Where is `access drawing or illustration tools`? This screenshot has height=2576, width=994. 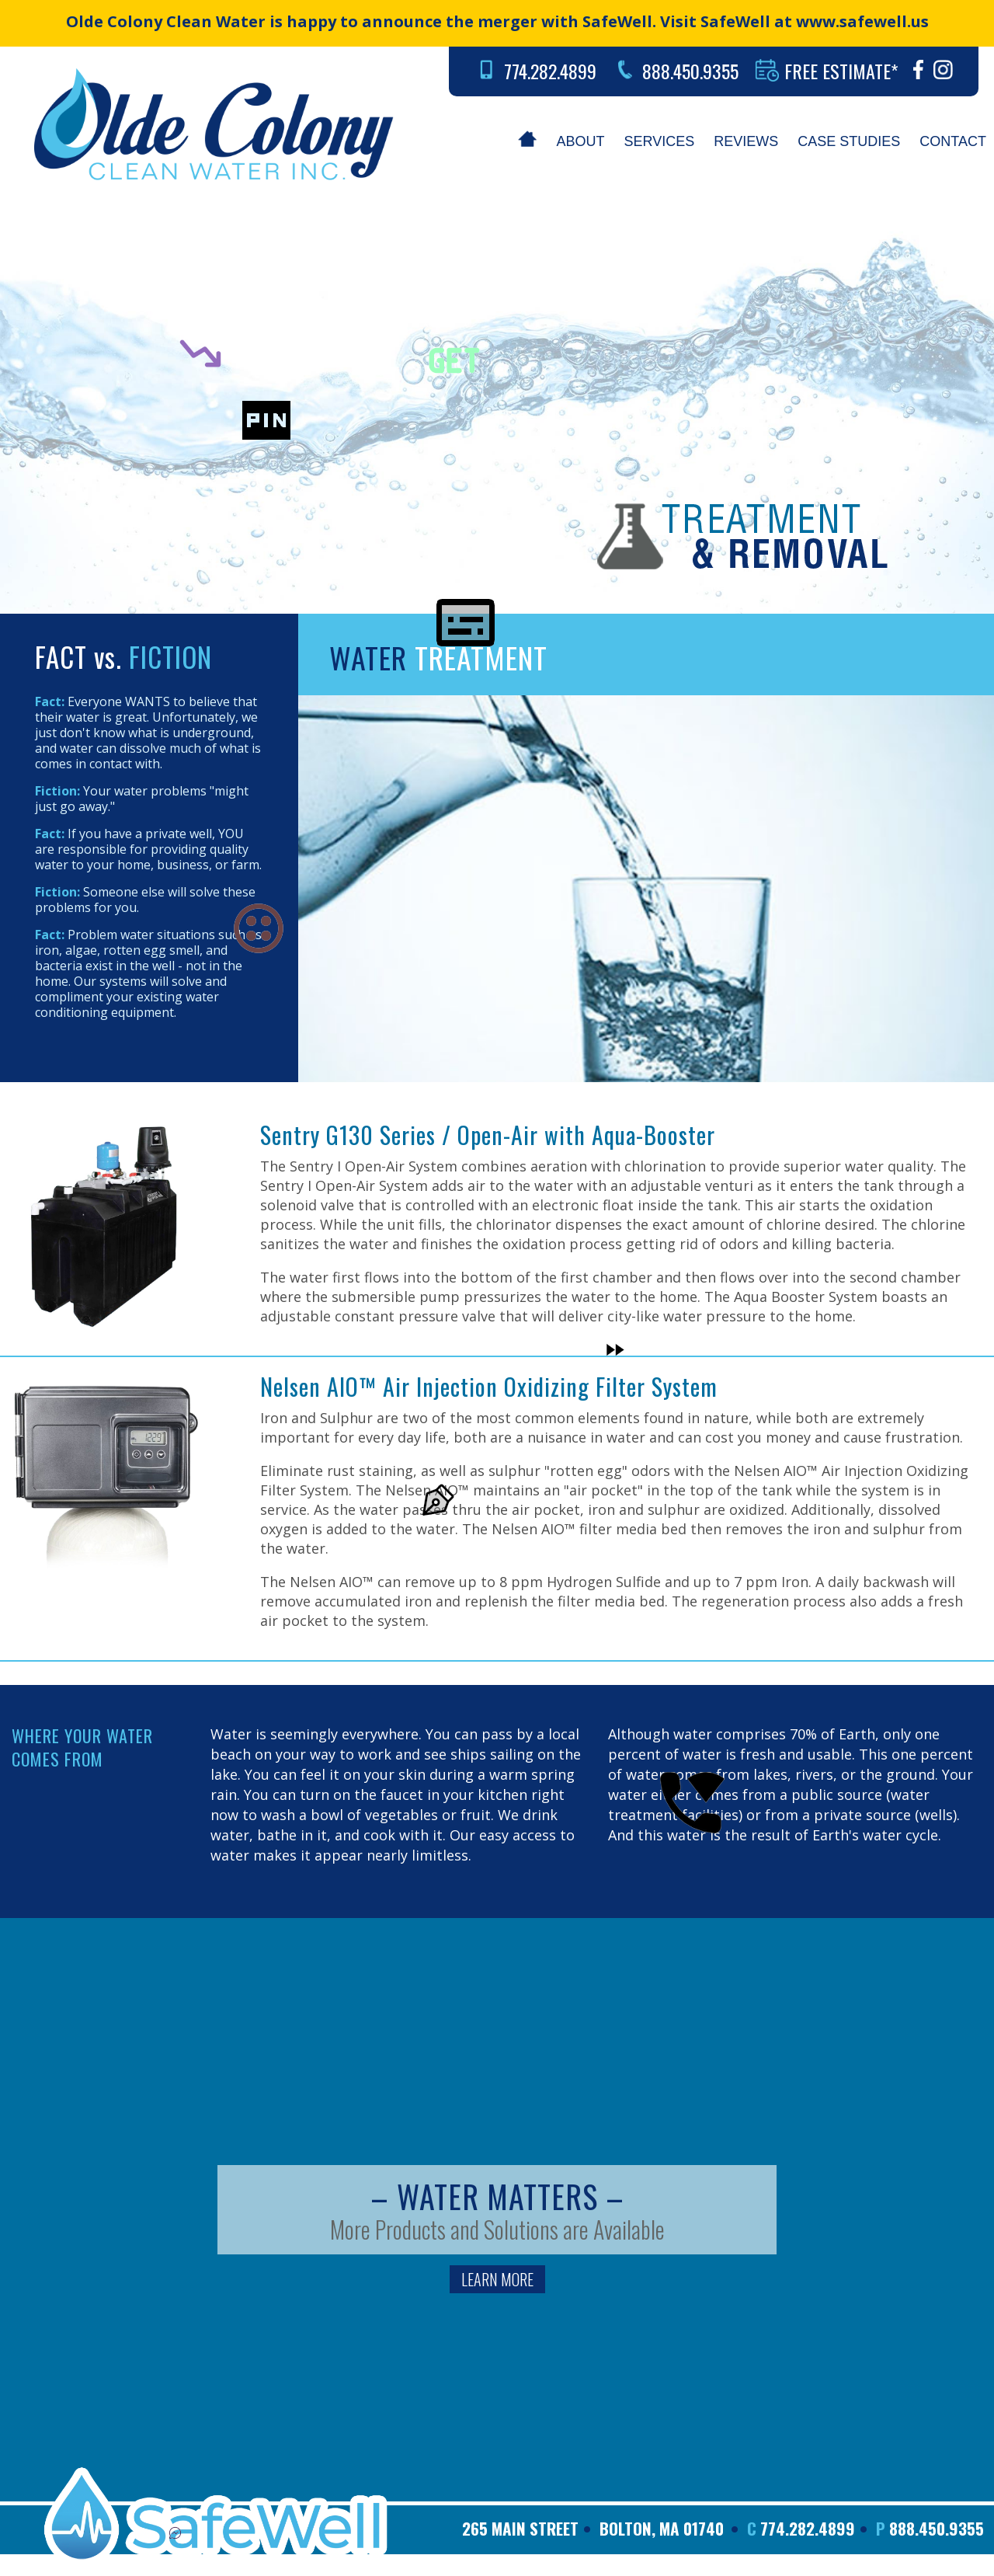 access drawing or illustration tools is located at coordinates (436, 1502).